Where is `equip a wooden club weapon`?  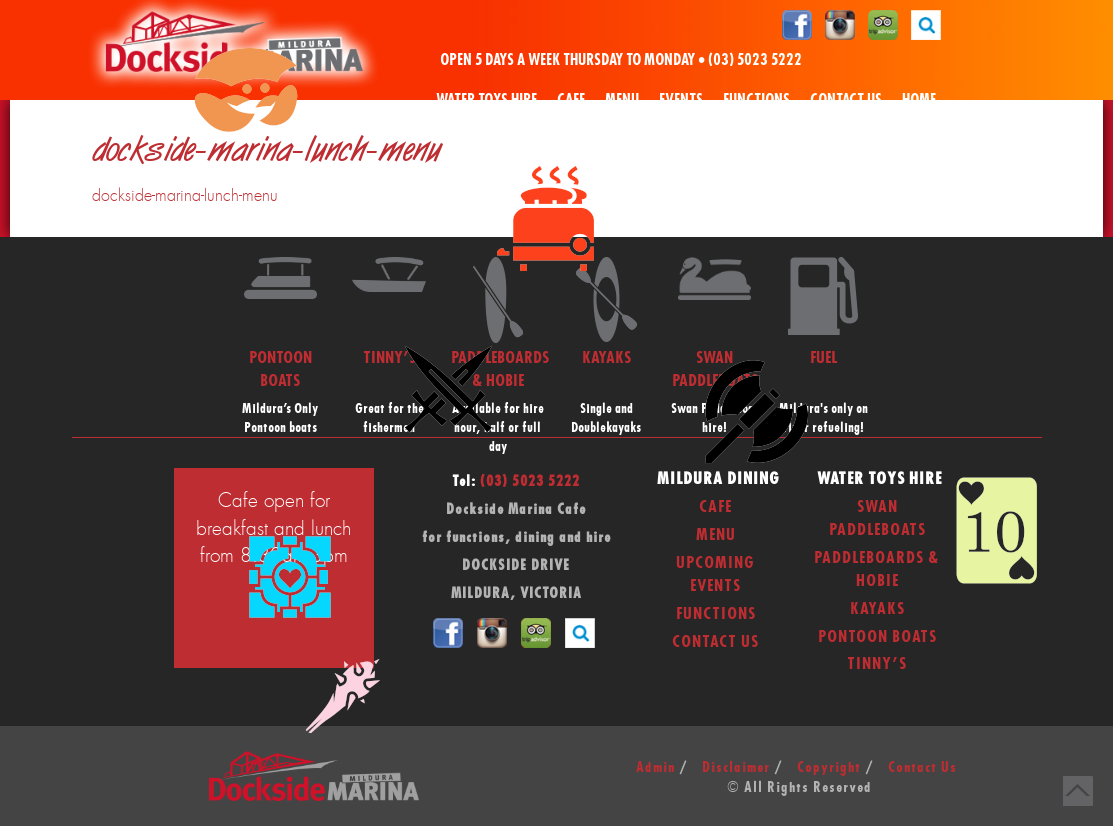 equip a wooden club weapon is located at coordinates (343, 696).